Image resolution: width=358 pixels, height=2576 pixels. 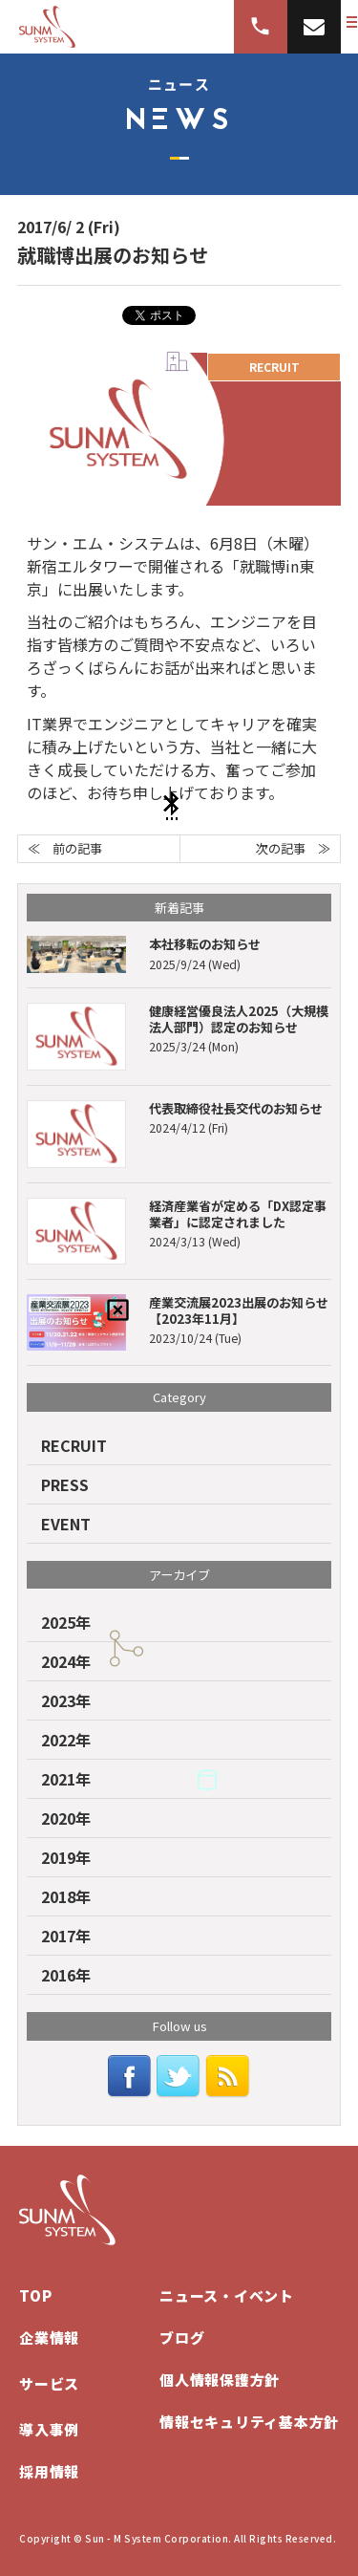 What do you see at coordinates (172, 806) in the screenshot?
I see `access bluetooth settings` at bounding box center [172, 806].